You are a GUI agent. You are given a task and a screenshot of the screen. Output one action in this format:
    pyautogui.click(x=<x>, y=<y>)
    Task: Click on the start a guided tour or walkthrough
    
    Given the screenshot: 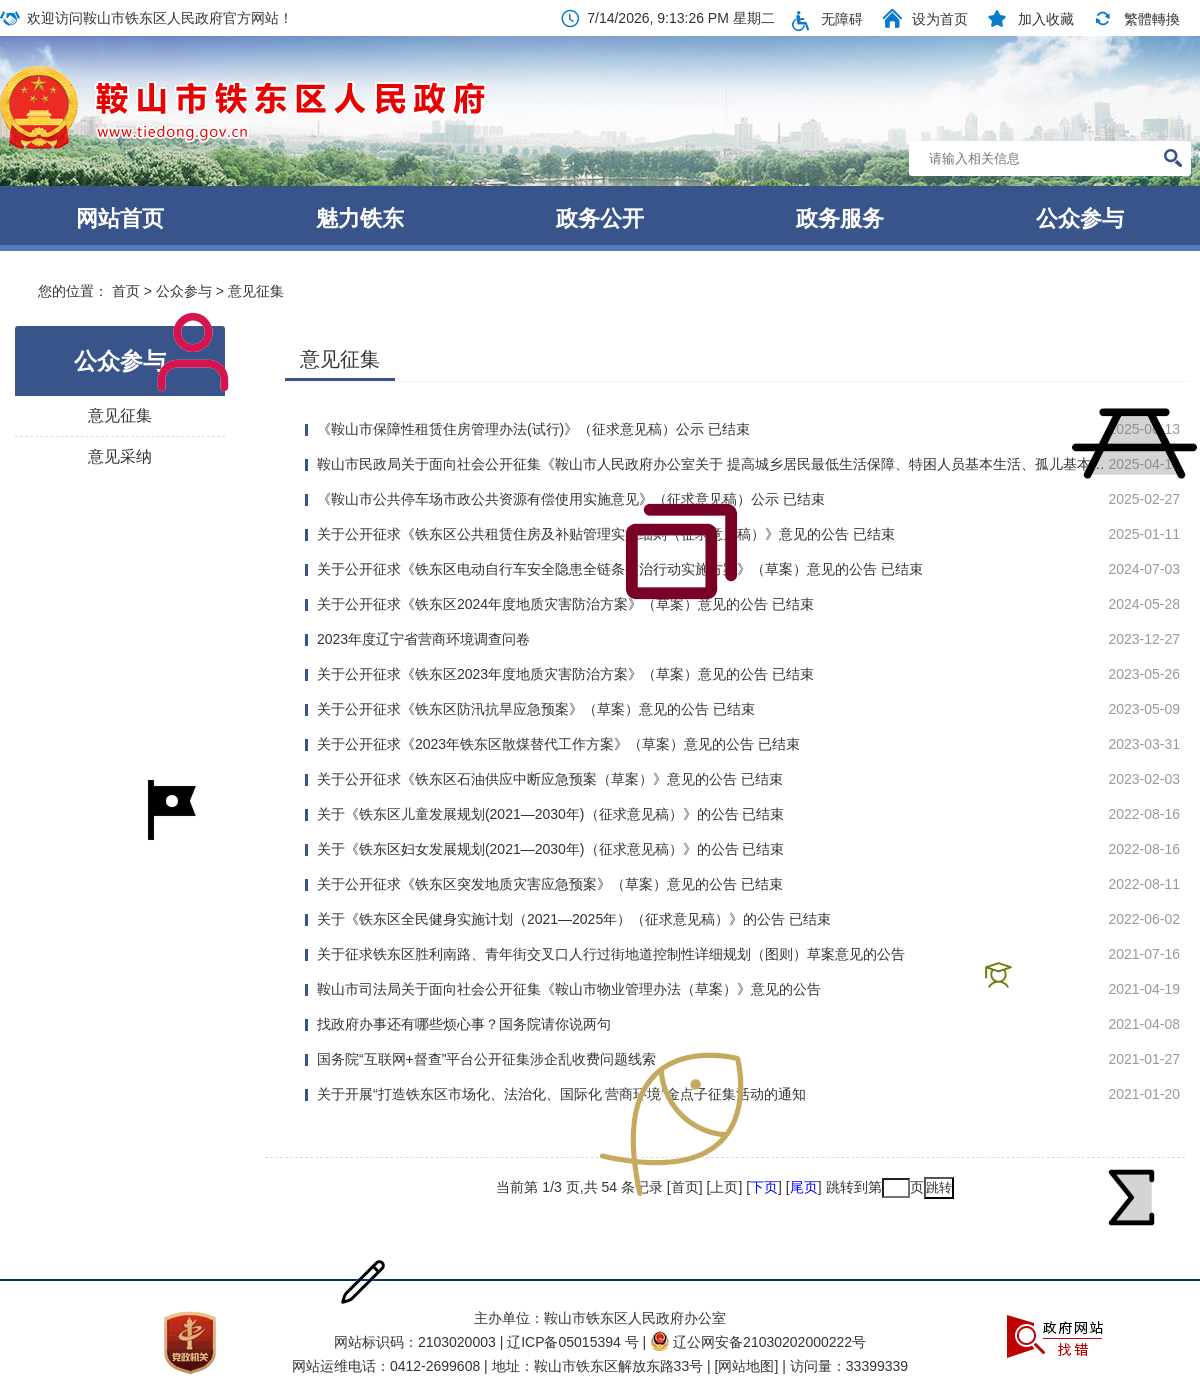 What is the action you would take?
    pyautogui.click(x=169, y=810)
    